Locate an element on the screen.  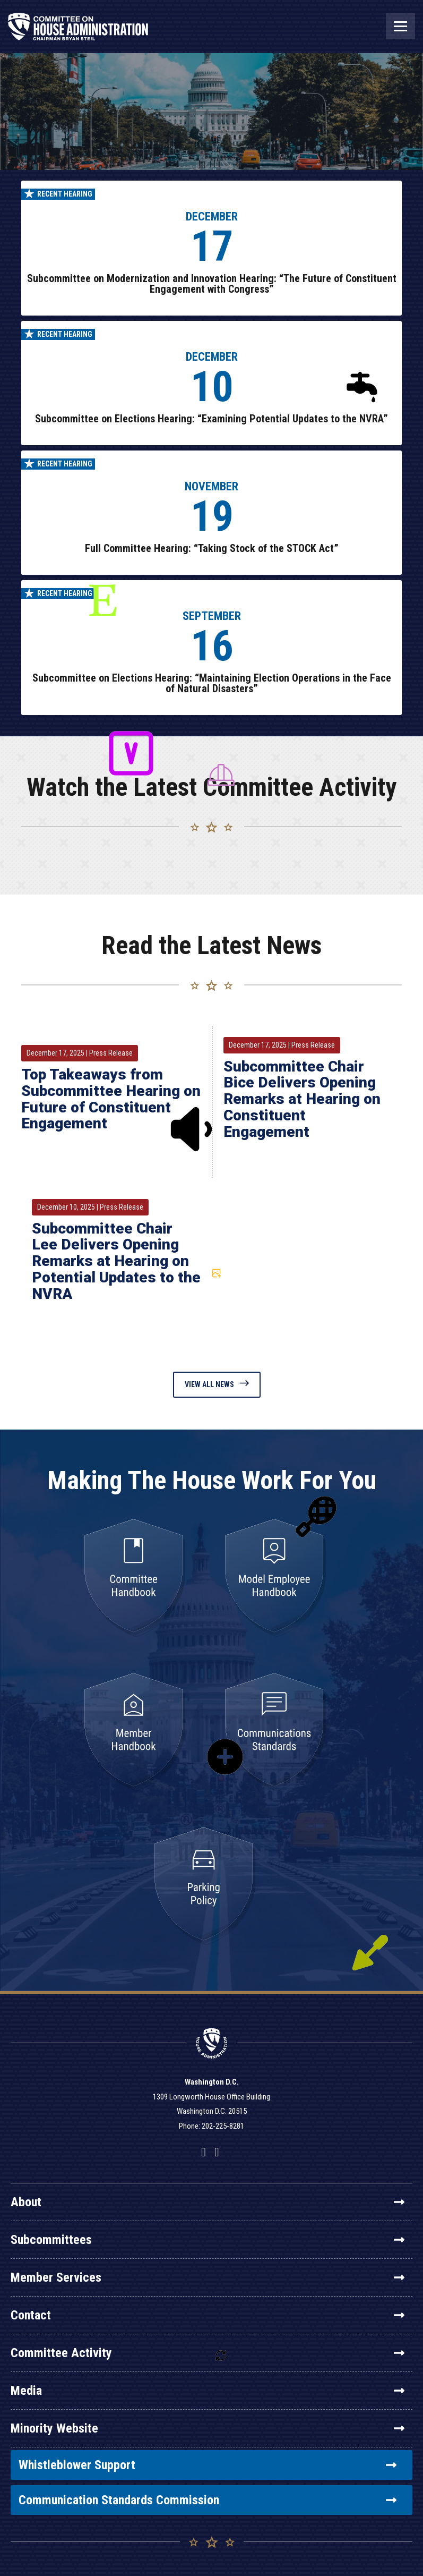
access water or plumbing settings is located at coordinates (362, 385).